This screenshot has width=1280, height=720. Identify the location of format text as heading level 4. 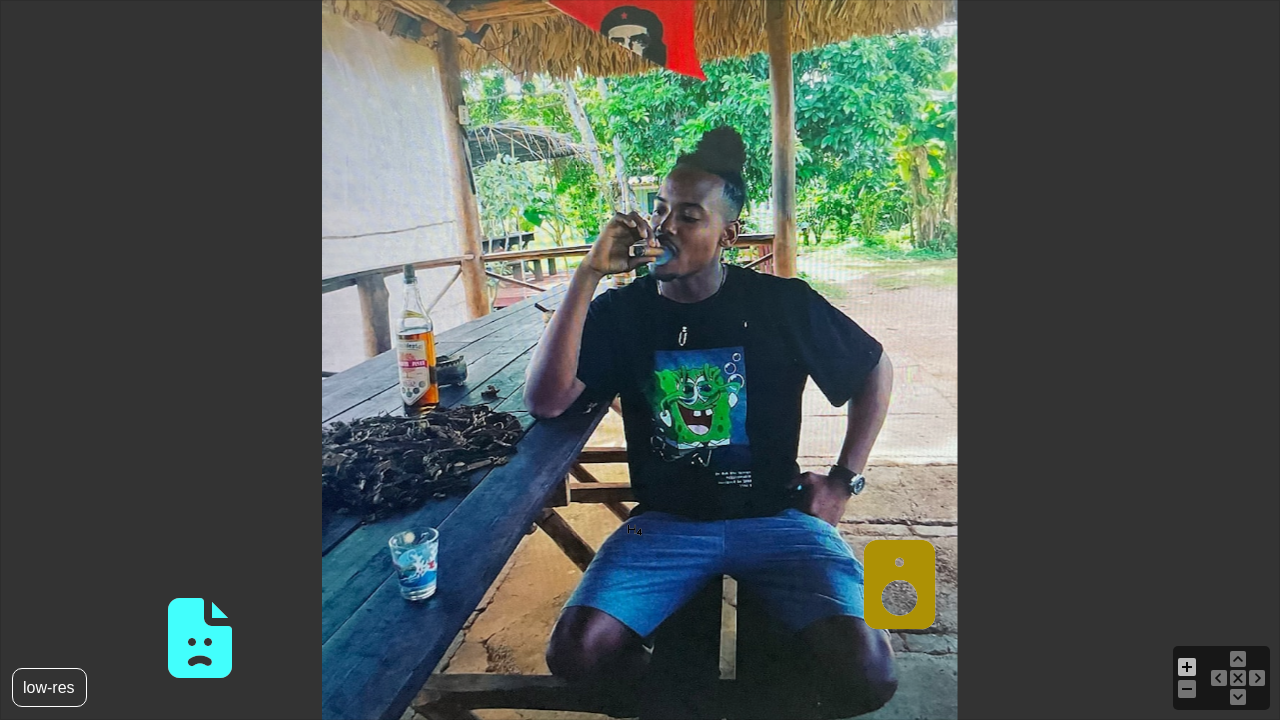
(634, 530).